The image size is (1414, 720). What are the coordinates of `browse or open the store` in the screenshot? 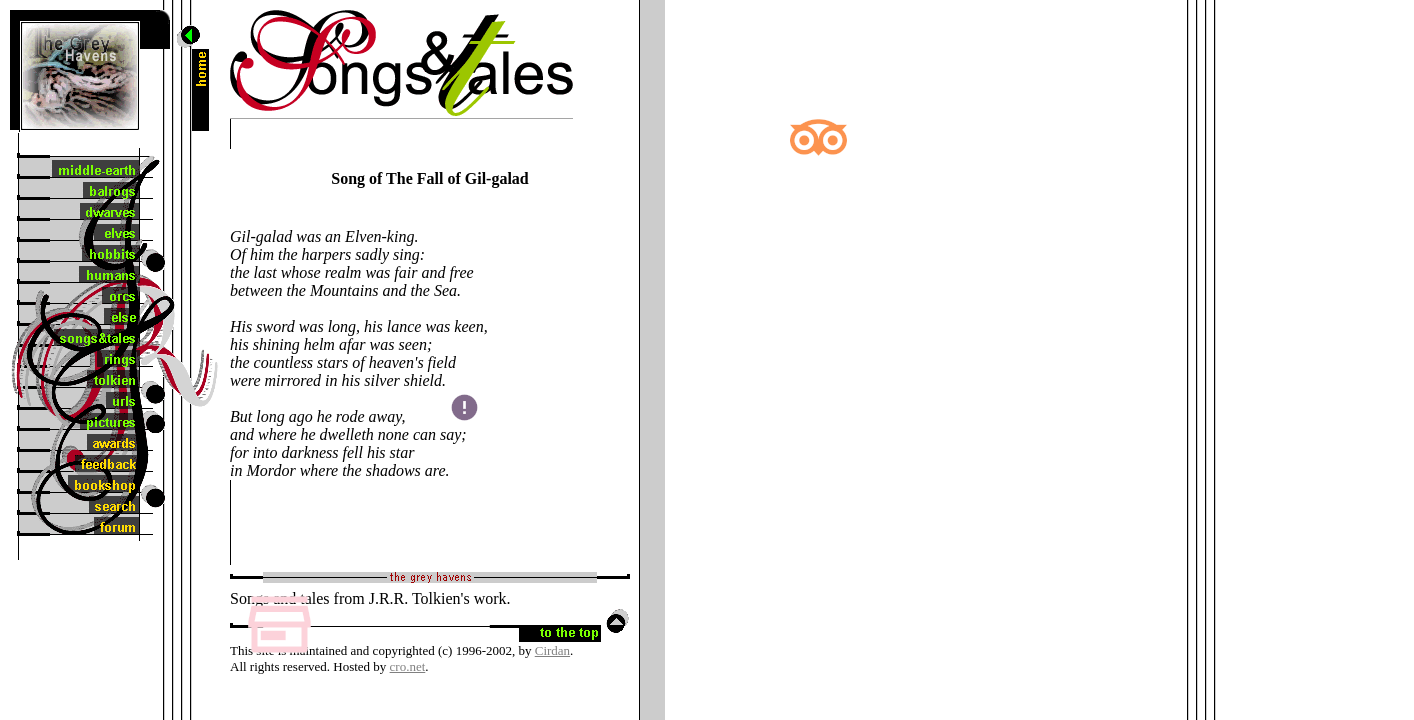 It's located at (279, 624).